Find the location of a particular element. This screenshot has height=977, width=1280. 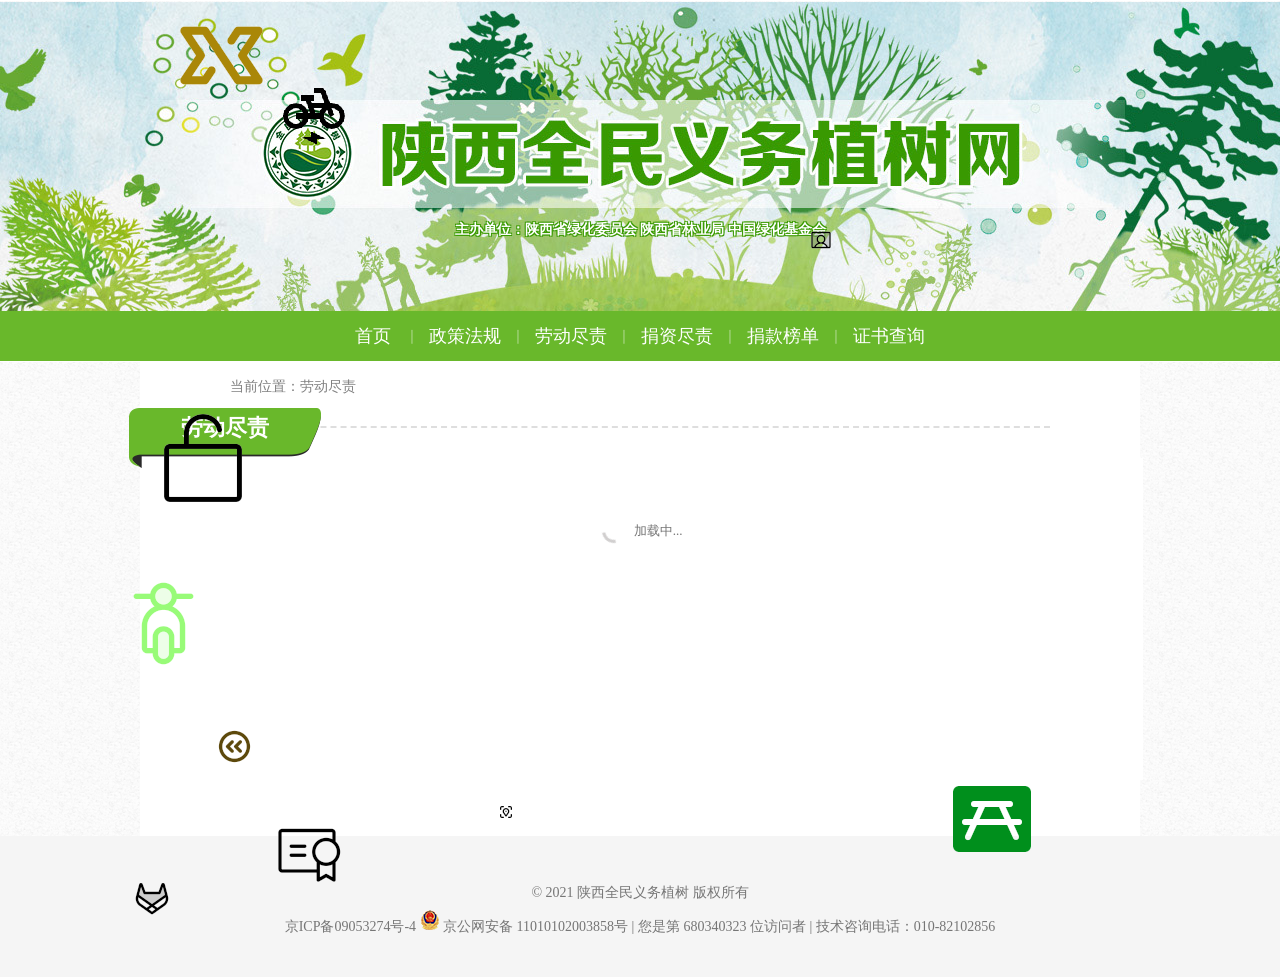

find nearby electric bike rentals is located at coordinates (314, 116).